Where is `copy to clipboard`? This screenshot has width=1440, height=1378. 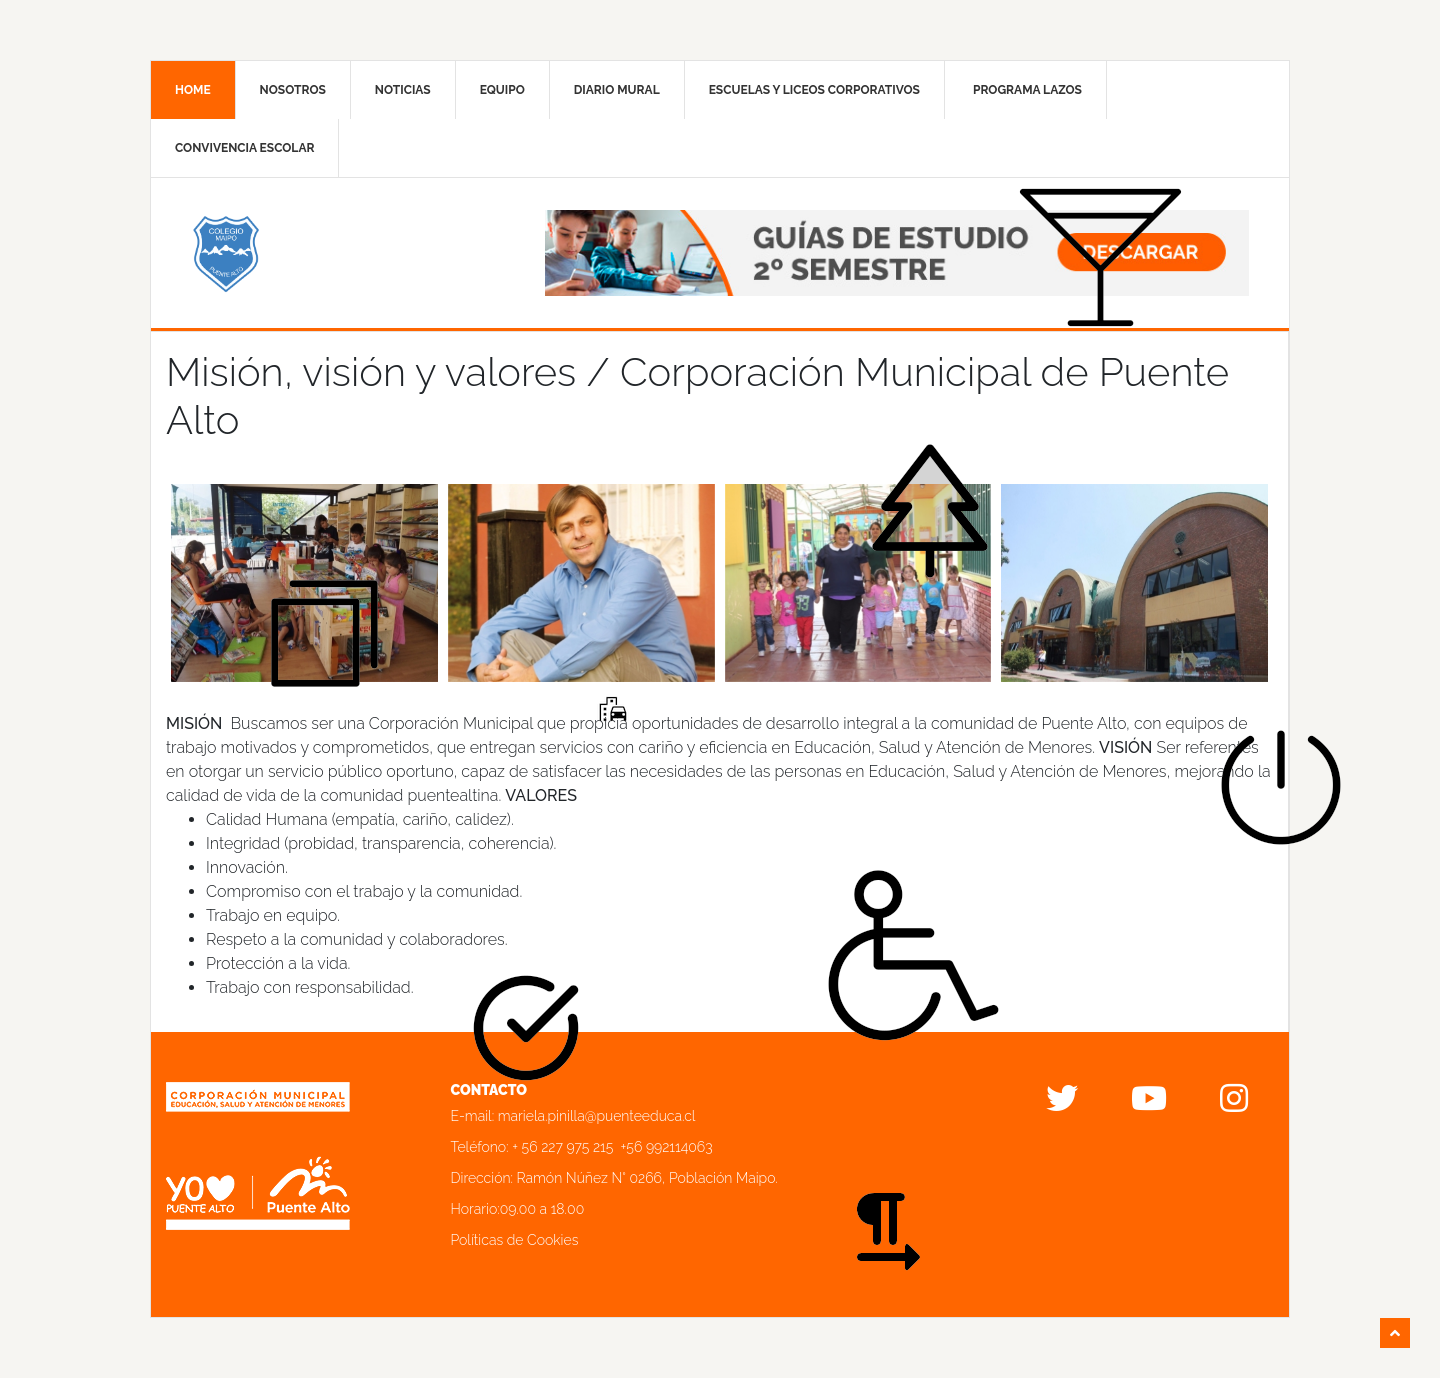
copy to clipboard is located at coordinates (324, 633).